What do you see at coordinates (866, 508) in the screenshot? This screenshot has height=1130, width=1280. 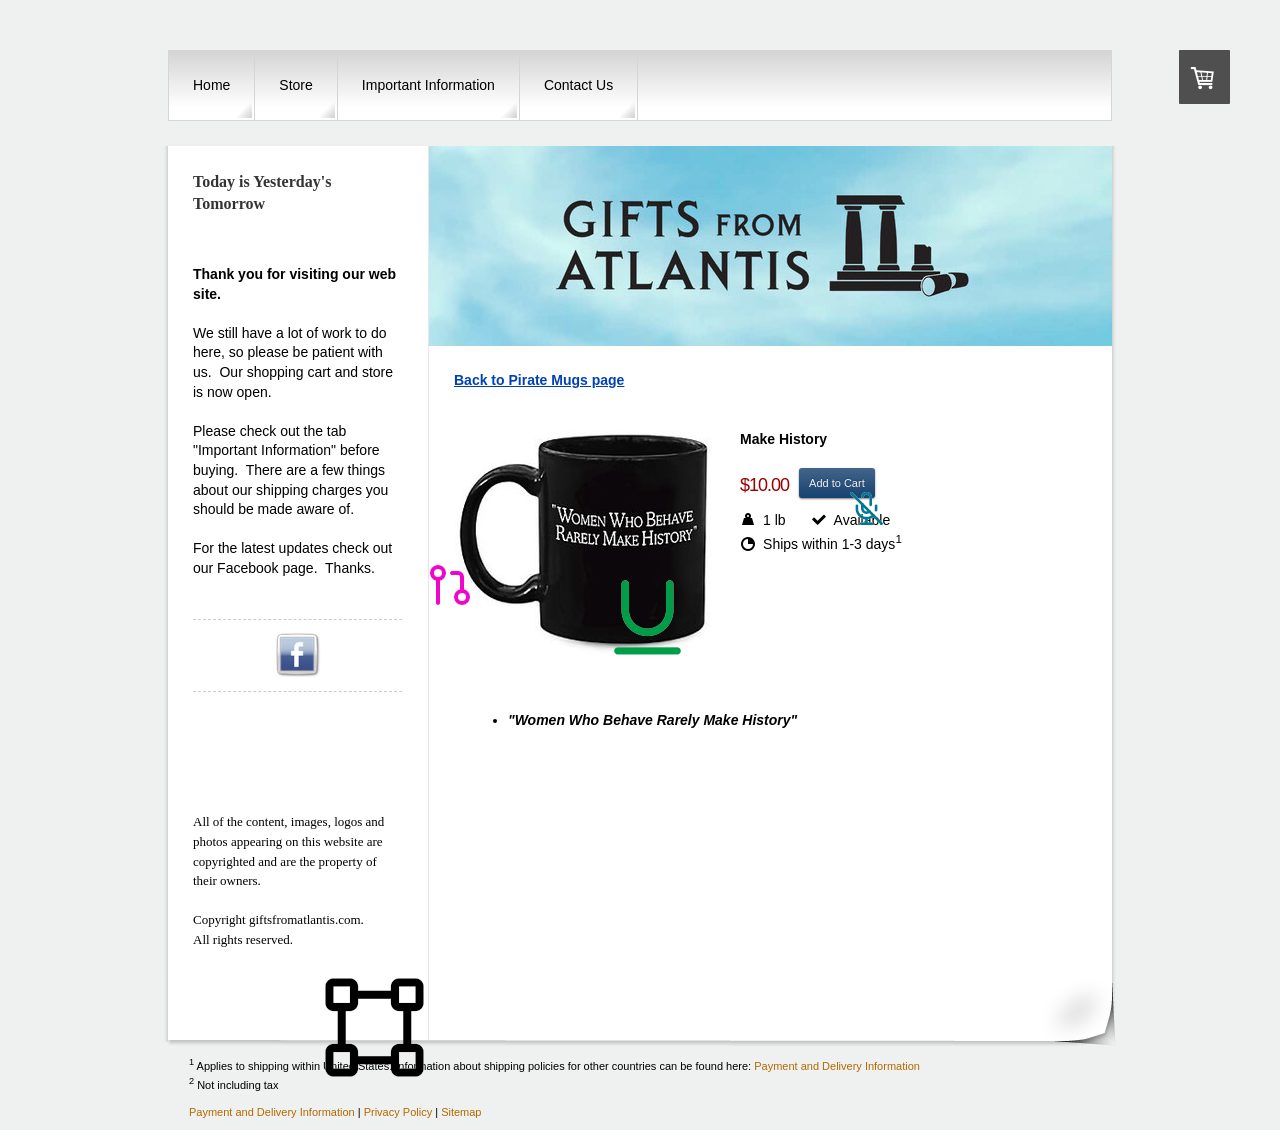 I see `mute your microphone` at bounding box center [866, 508].